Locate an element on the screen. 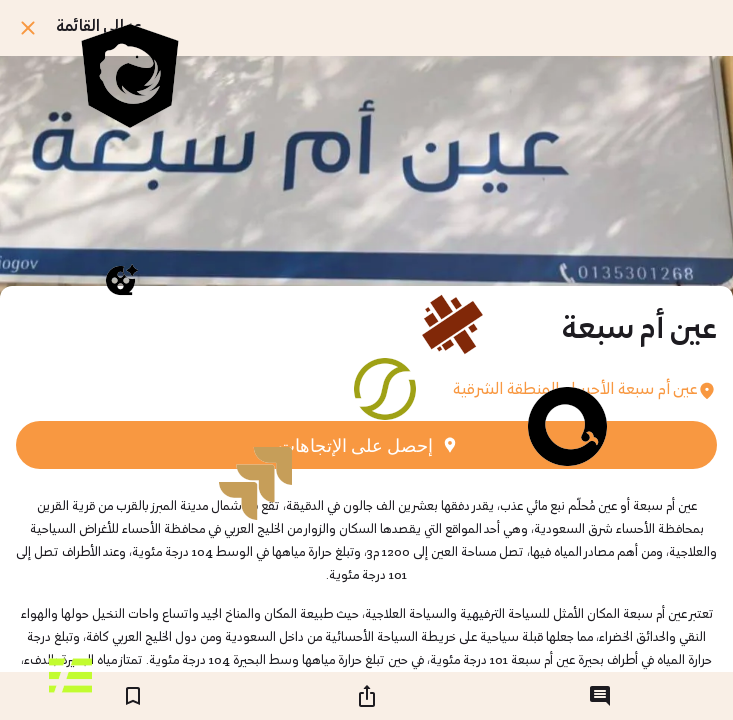 The width and height of the screenshot is (733, 720). generate AI-powered video content is located at coordinates (120, 280).